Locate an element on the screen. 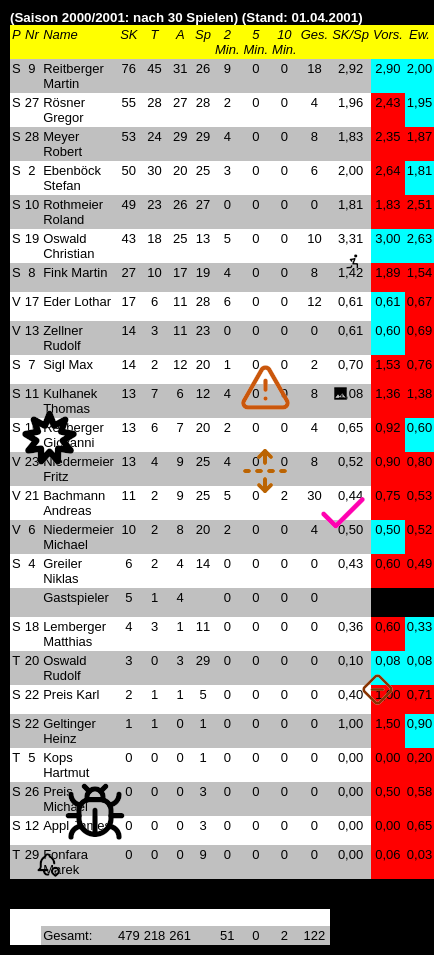 The image size is (434, 955). indicates a warning or alert status is located at coordinates (265, 387).